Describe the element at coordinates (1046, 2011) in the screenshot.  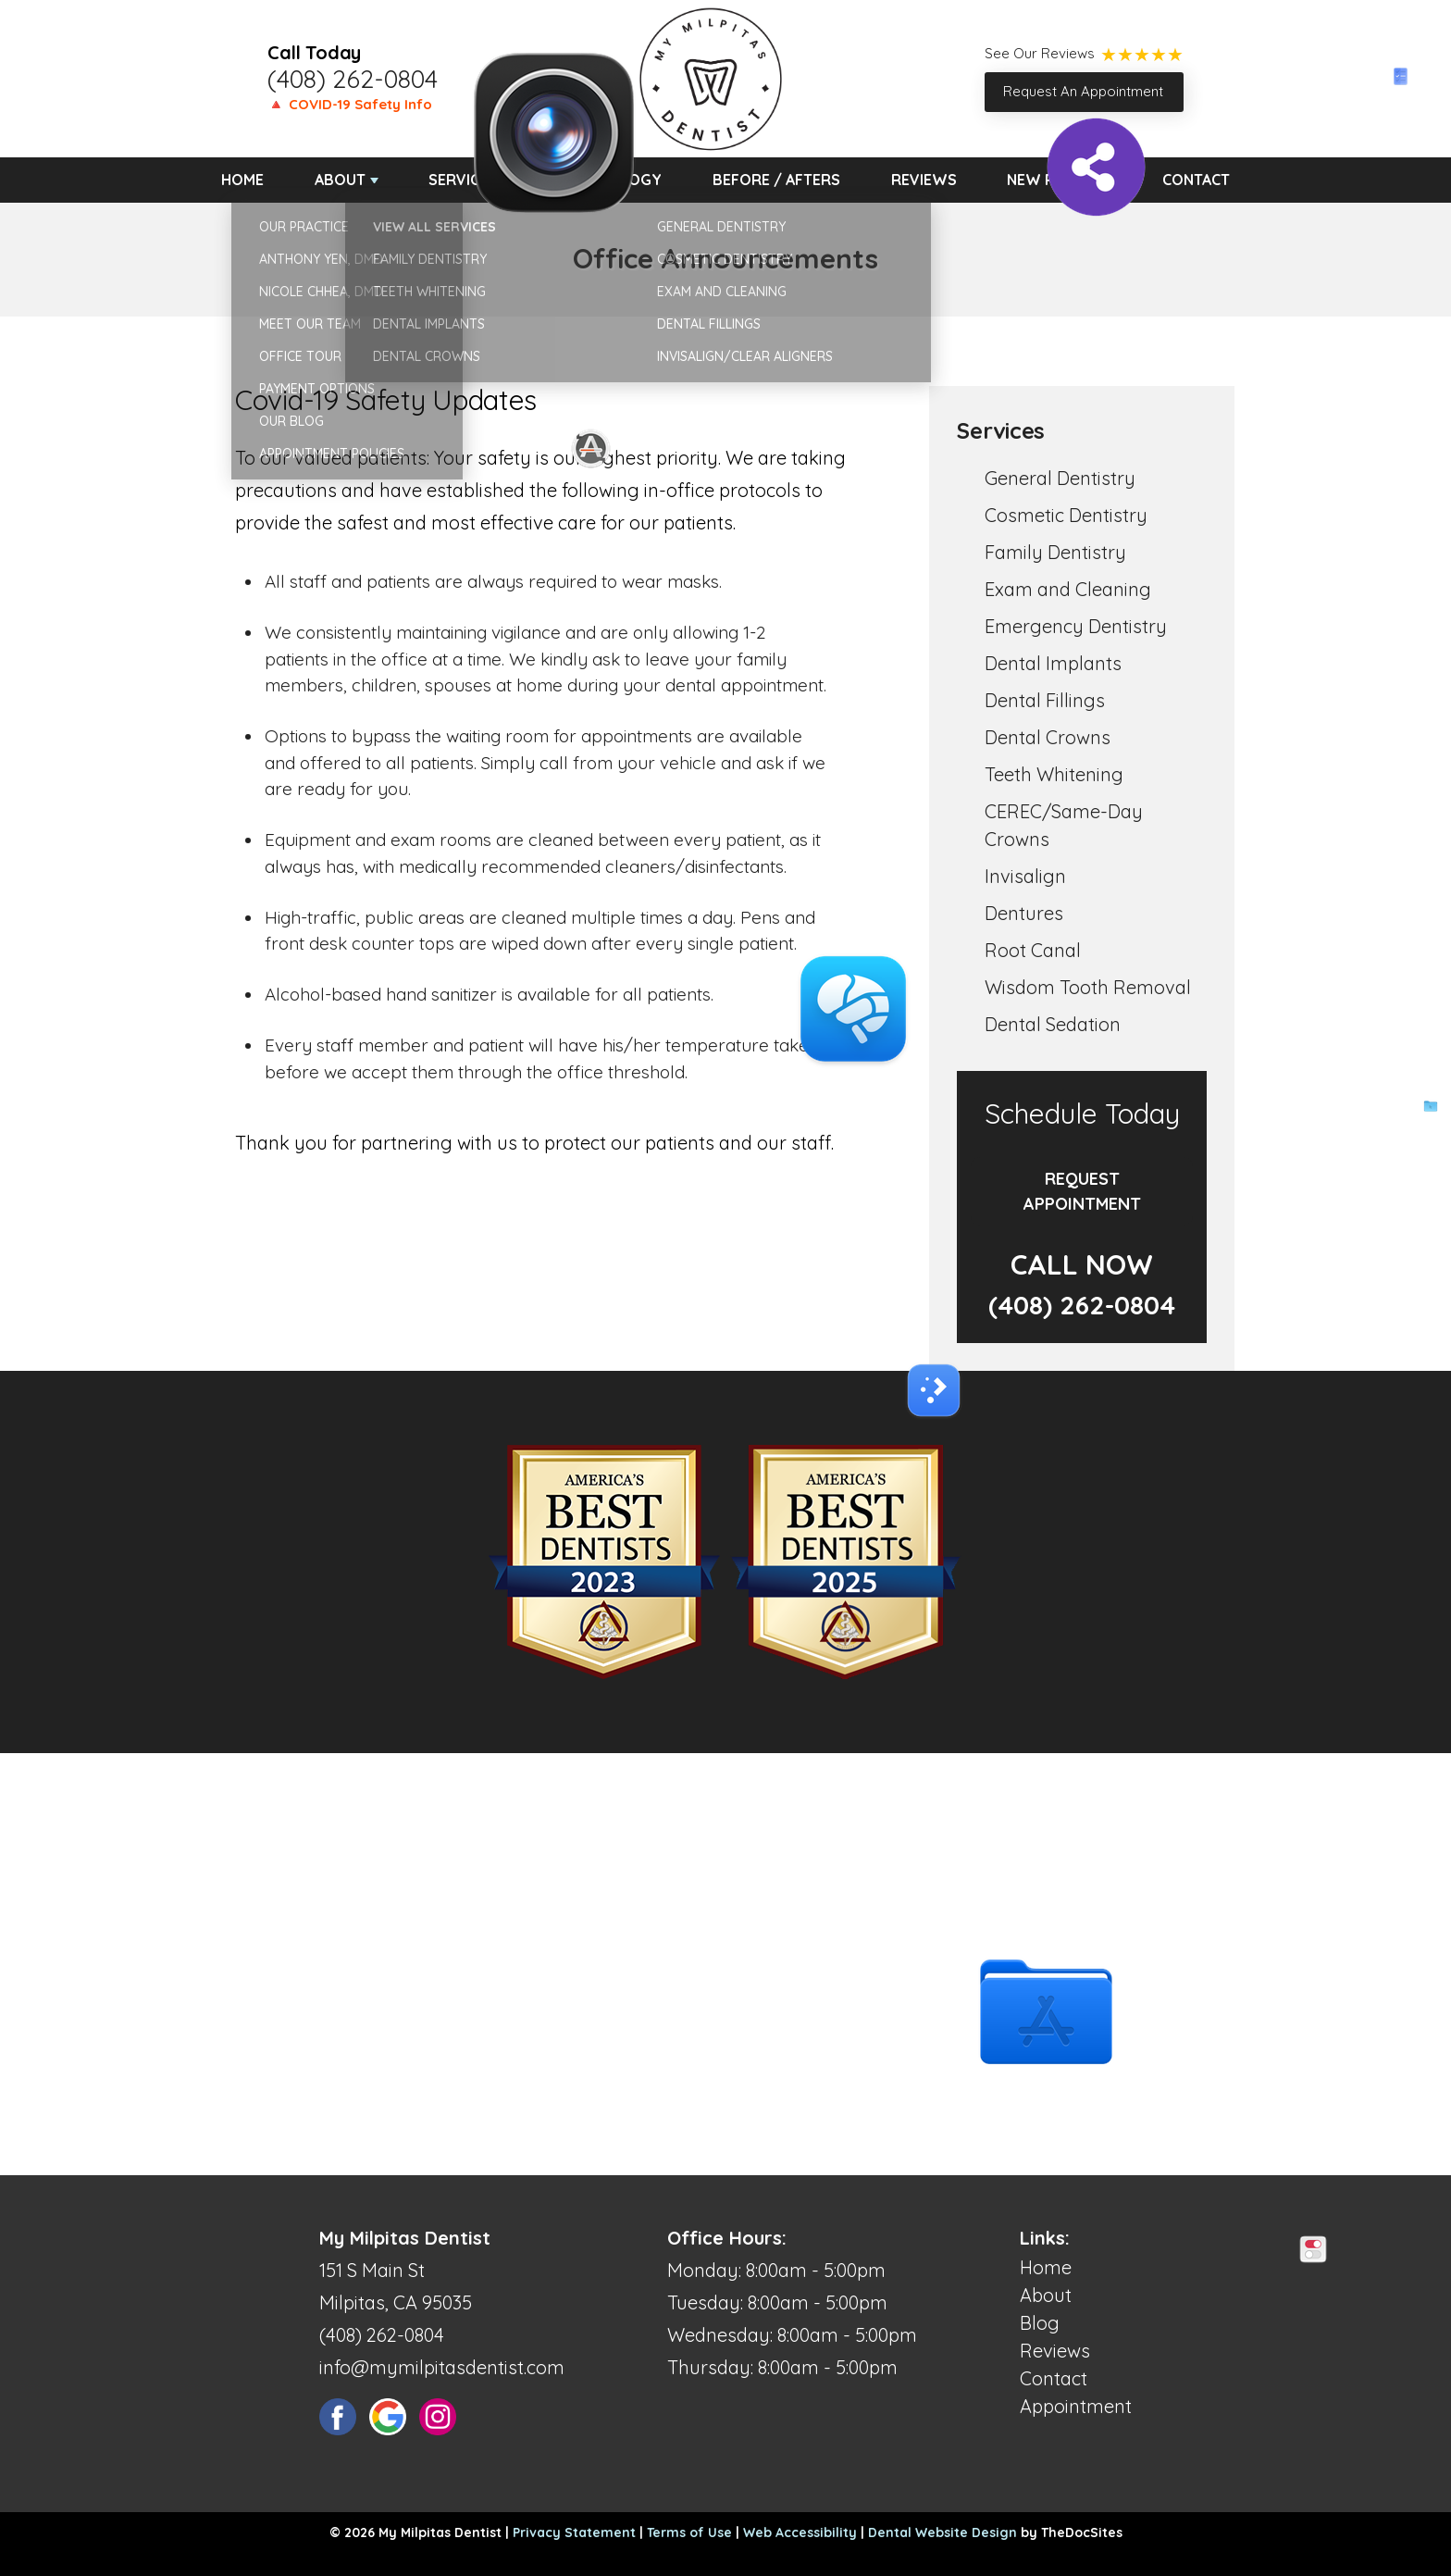
I see `open templates folder` at that location.